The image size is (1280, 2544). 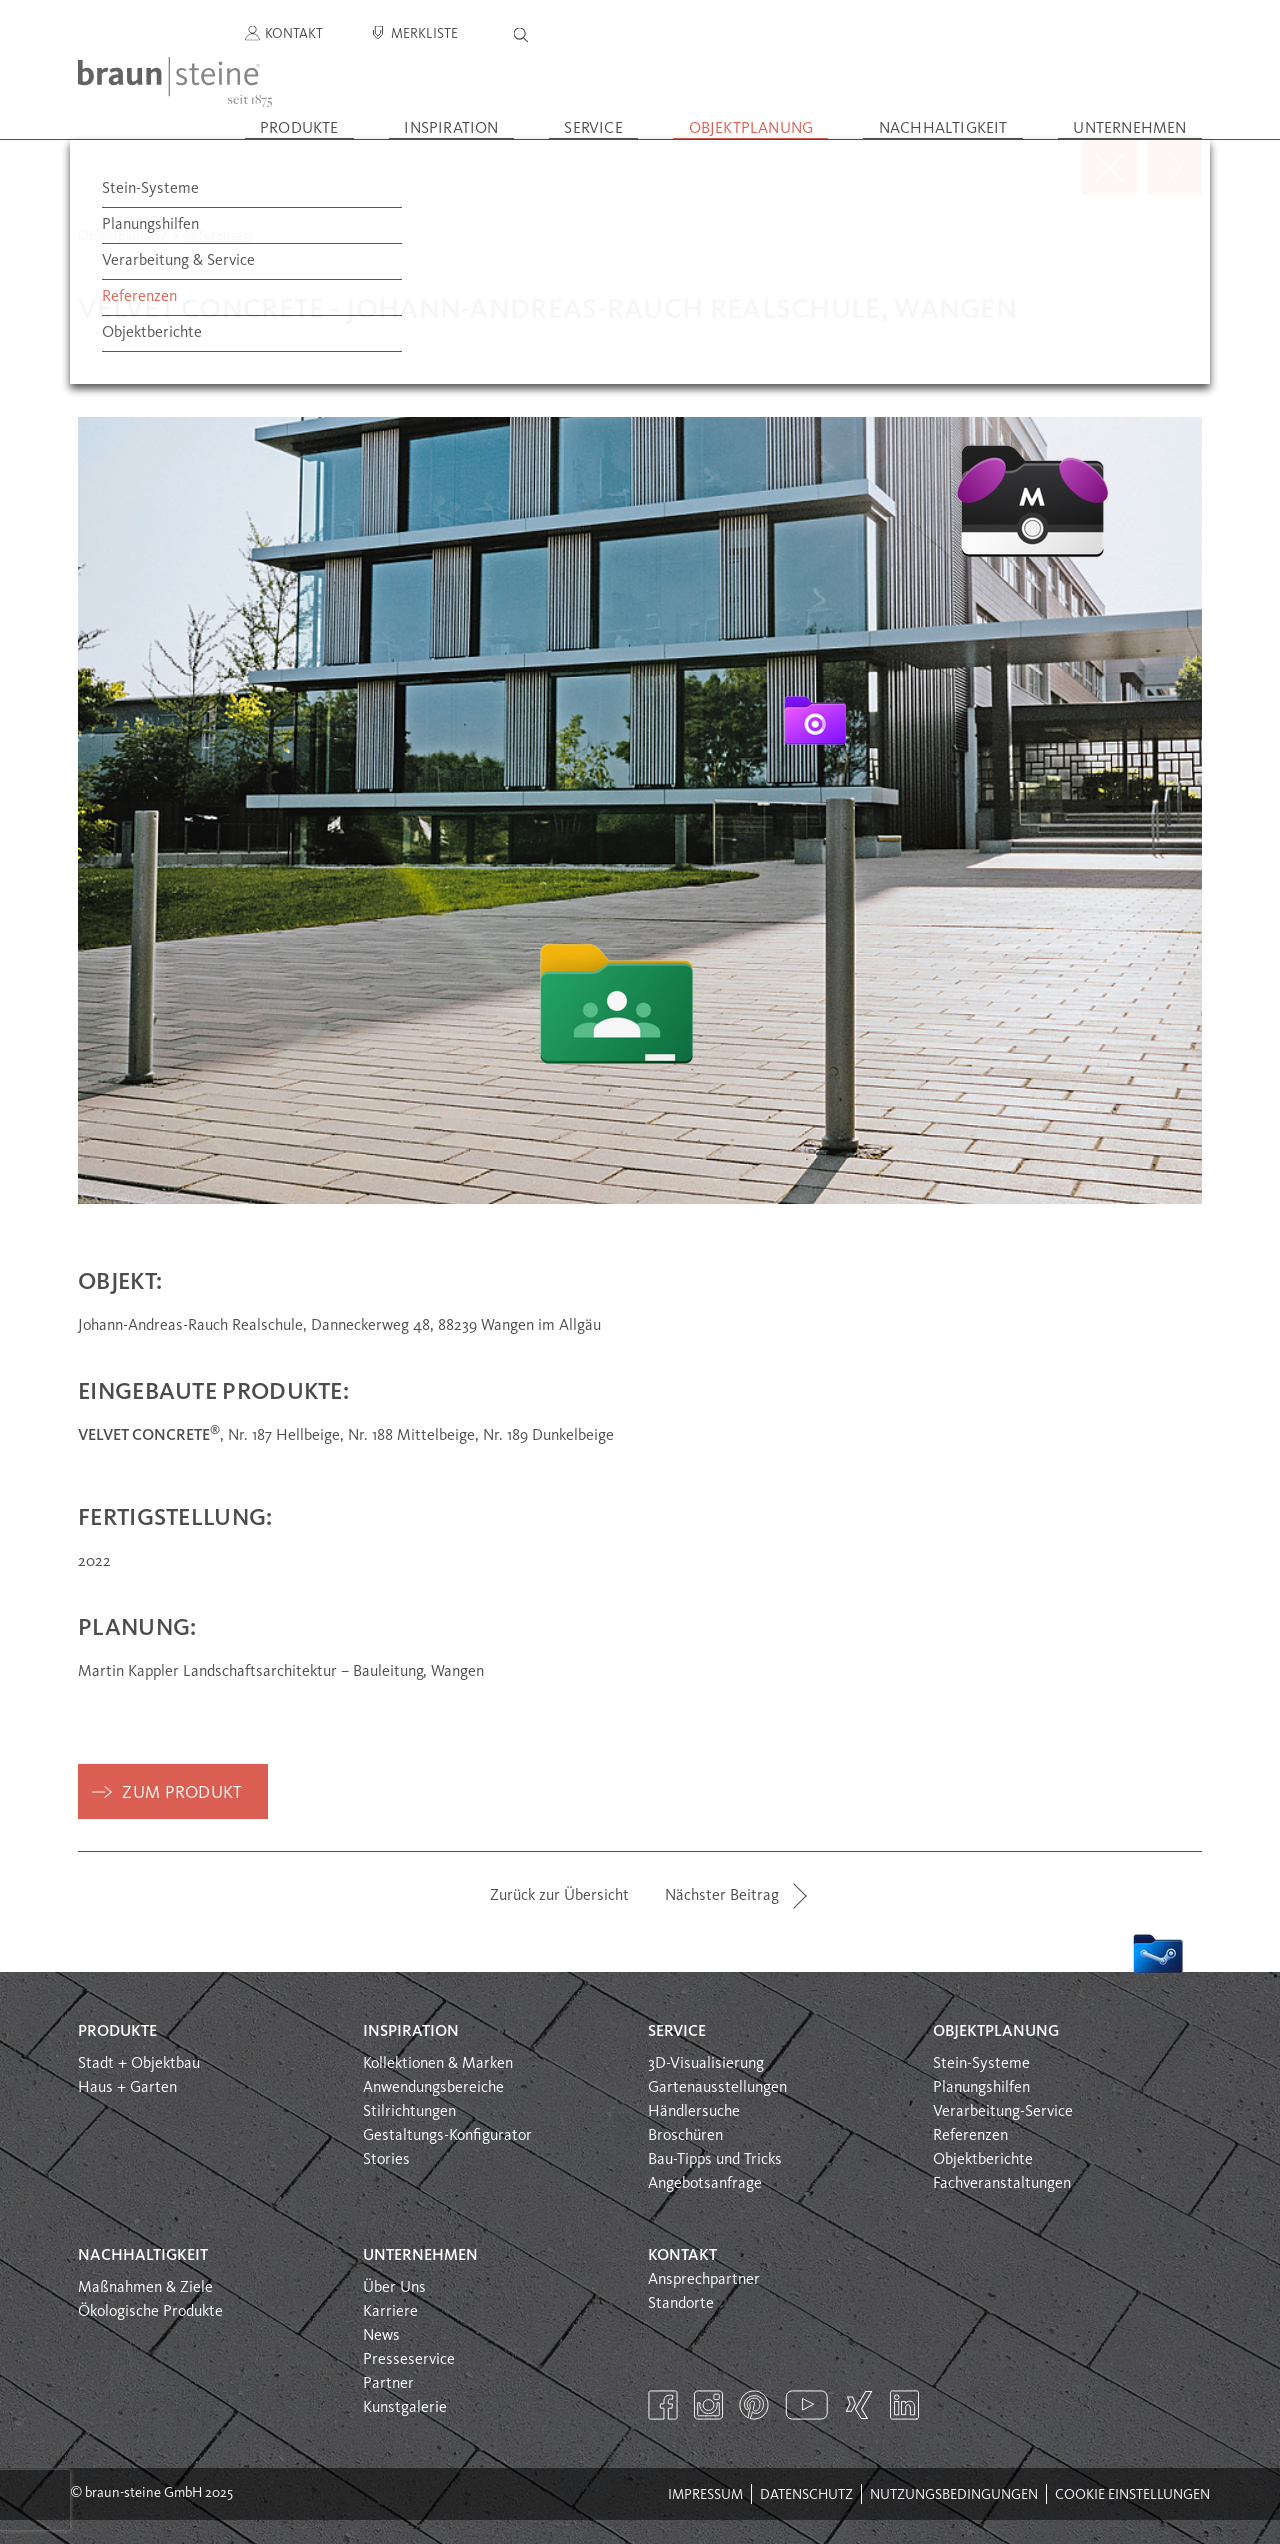 What do you see at coordinates (1032, 505) in the screenshot?
I see `open pokémon master ball themed folder` at bounding box center [1032, 505].